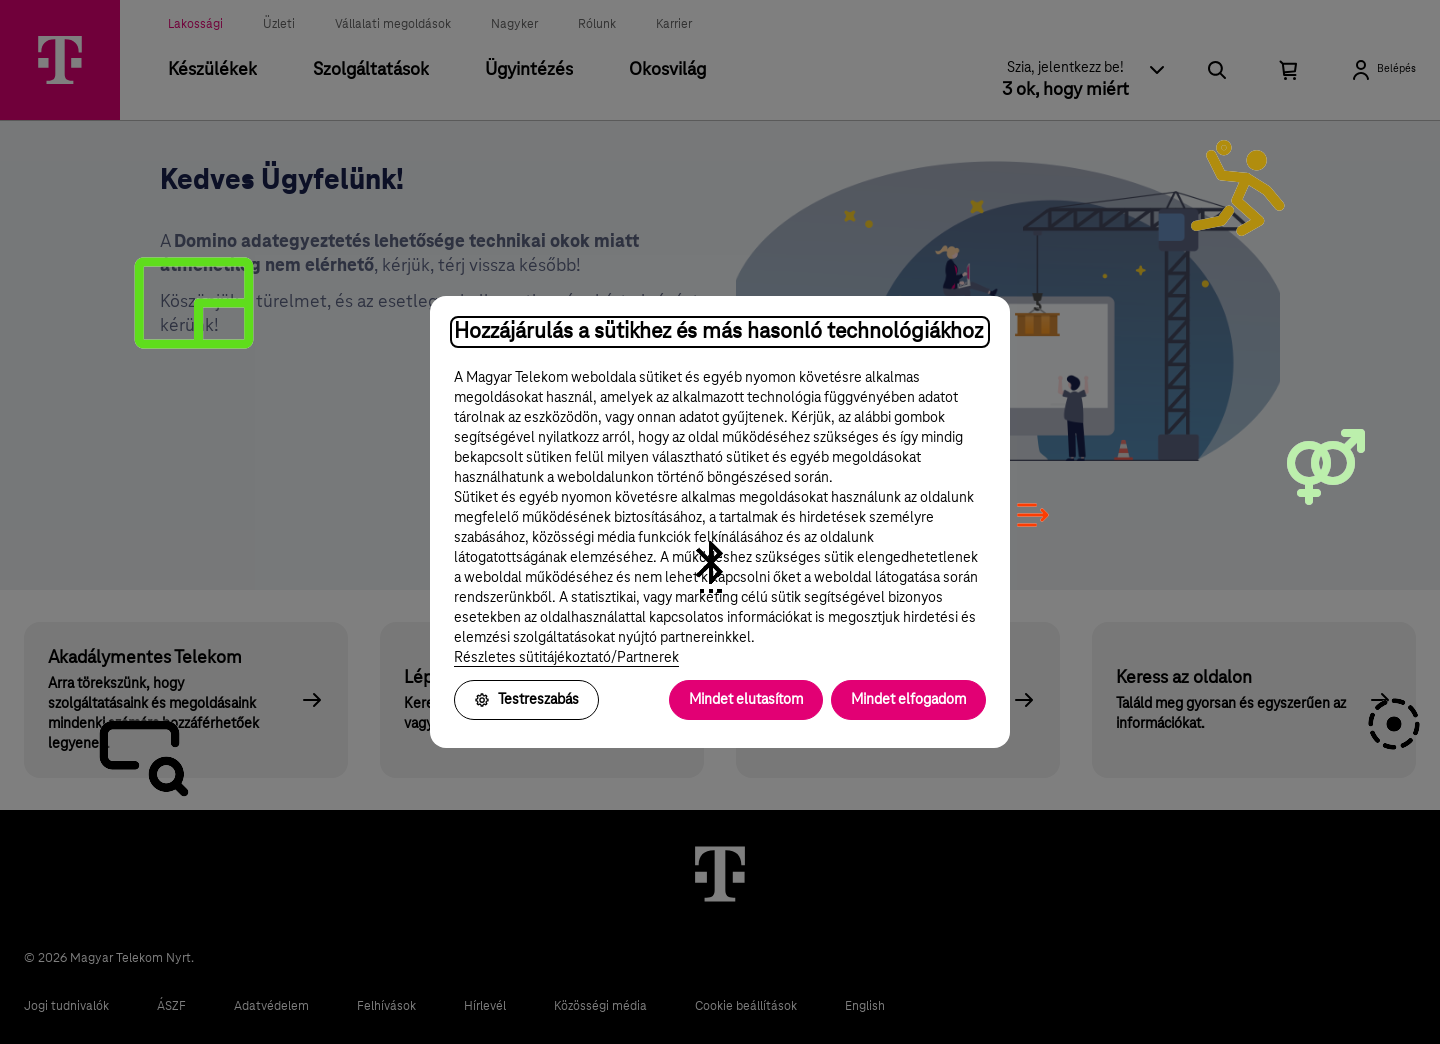  Describe the element at coordinates (1236, 185) in the screenshot. I see `access handball game or sports activity` at that location.